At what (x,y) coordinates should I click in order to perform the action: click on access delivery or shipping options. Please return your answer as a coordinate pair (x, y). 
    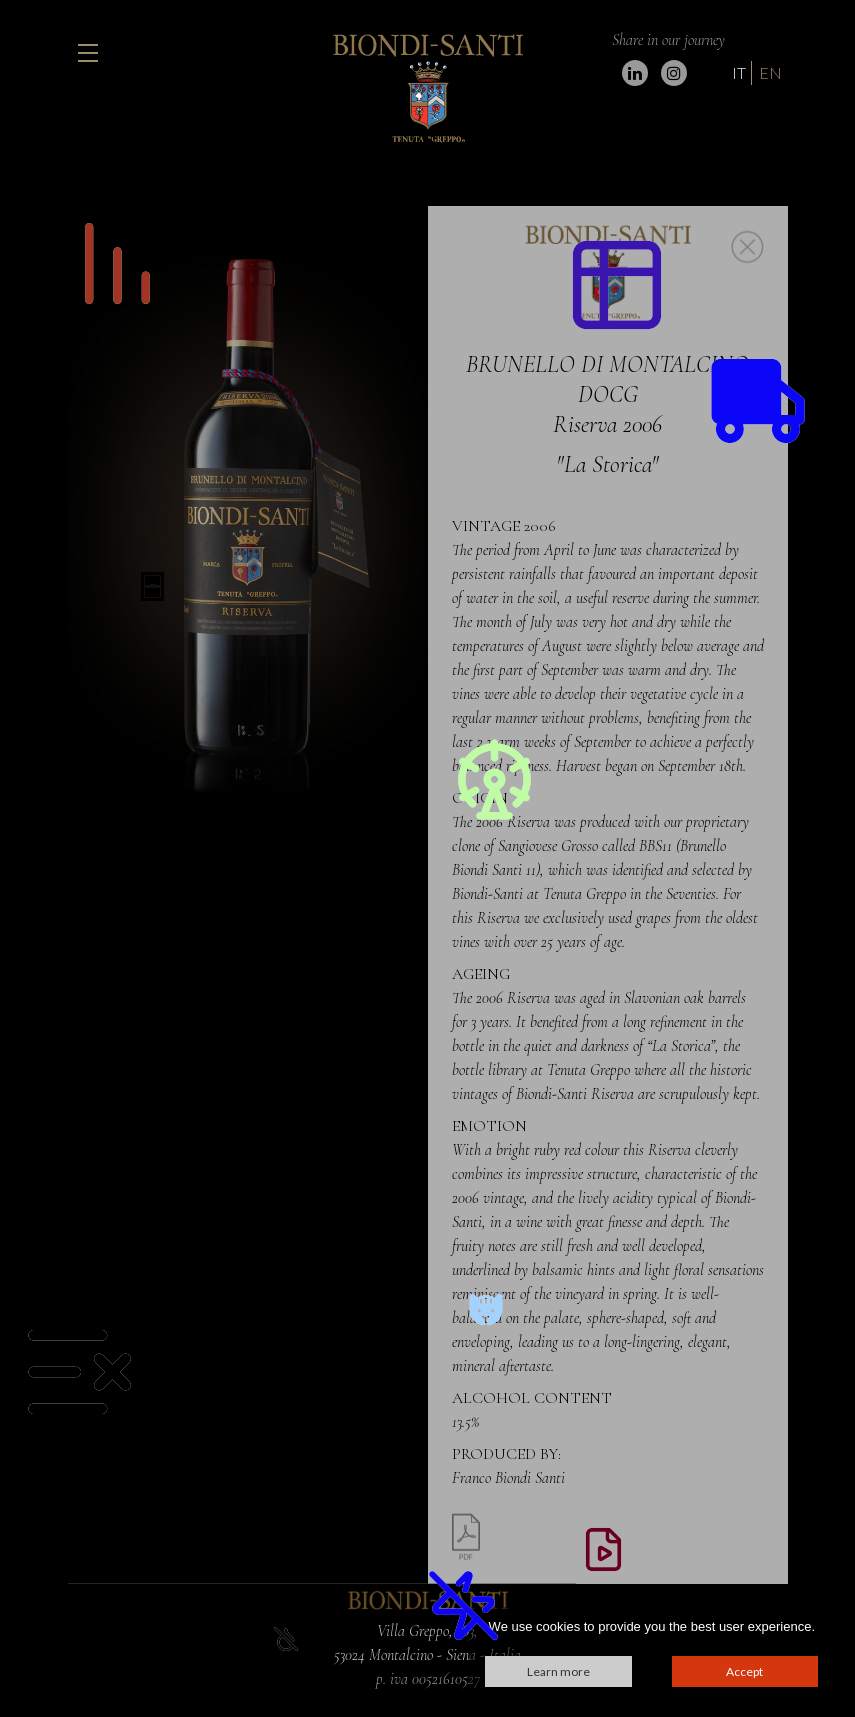
    Looking at the image, I should click on (758, 401).